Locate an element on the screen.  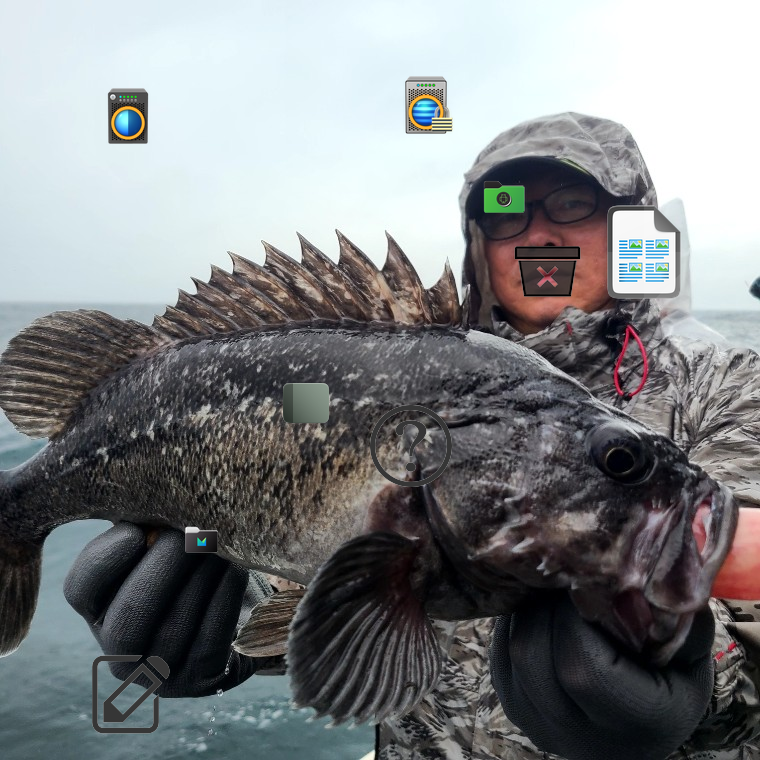
open text editor application is located at coordinates (125, 694).